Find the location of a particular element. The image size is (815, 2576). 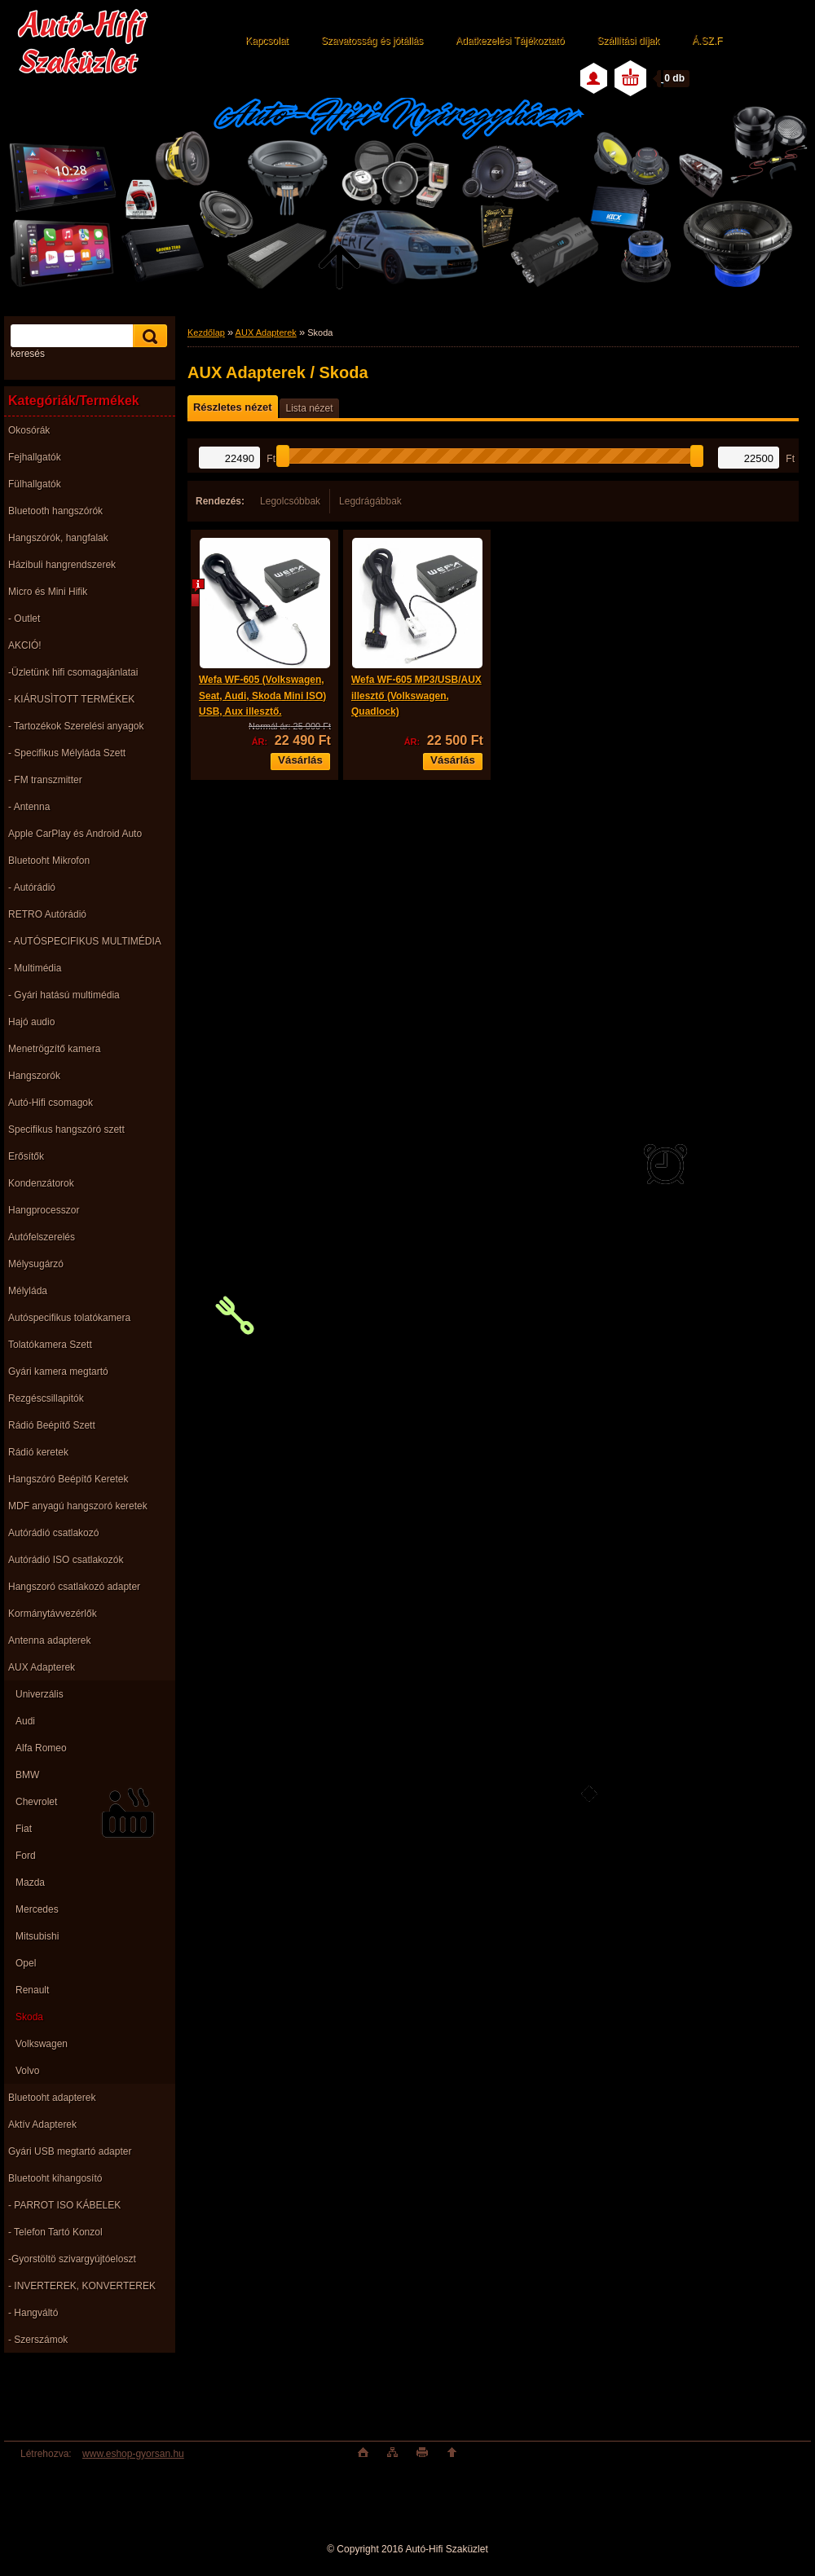

set or manage alarms is located at coordinates (665, 1164).